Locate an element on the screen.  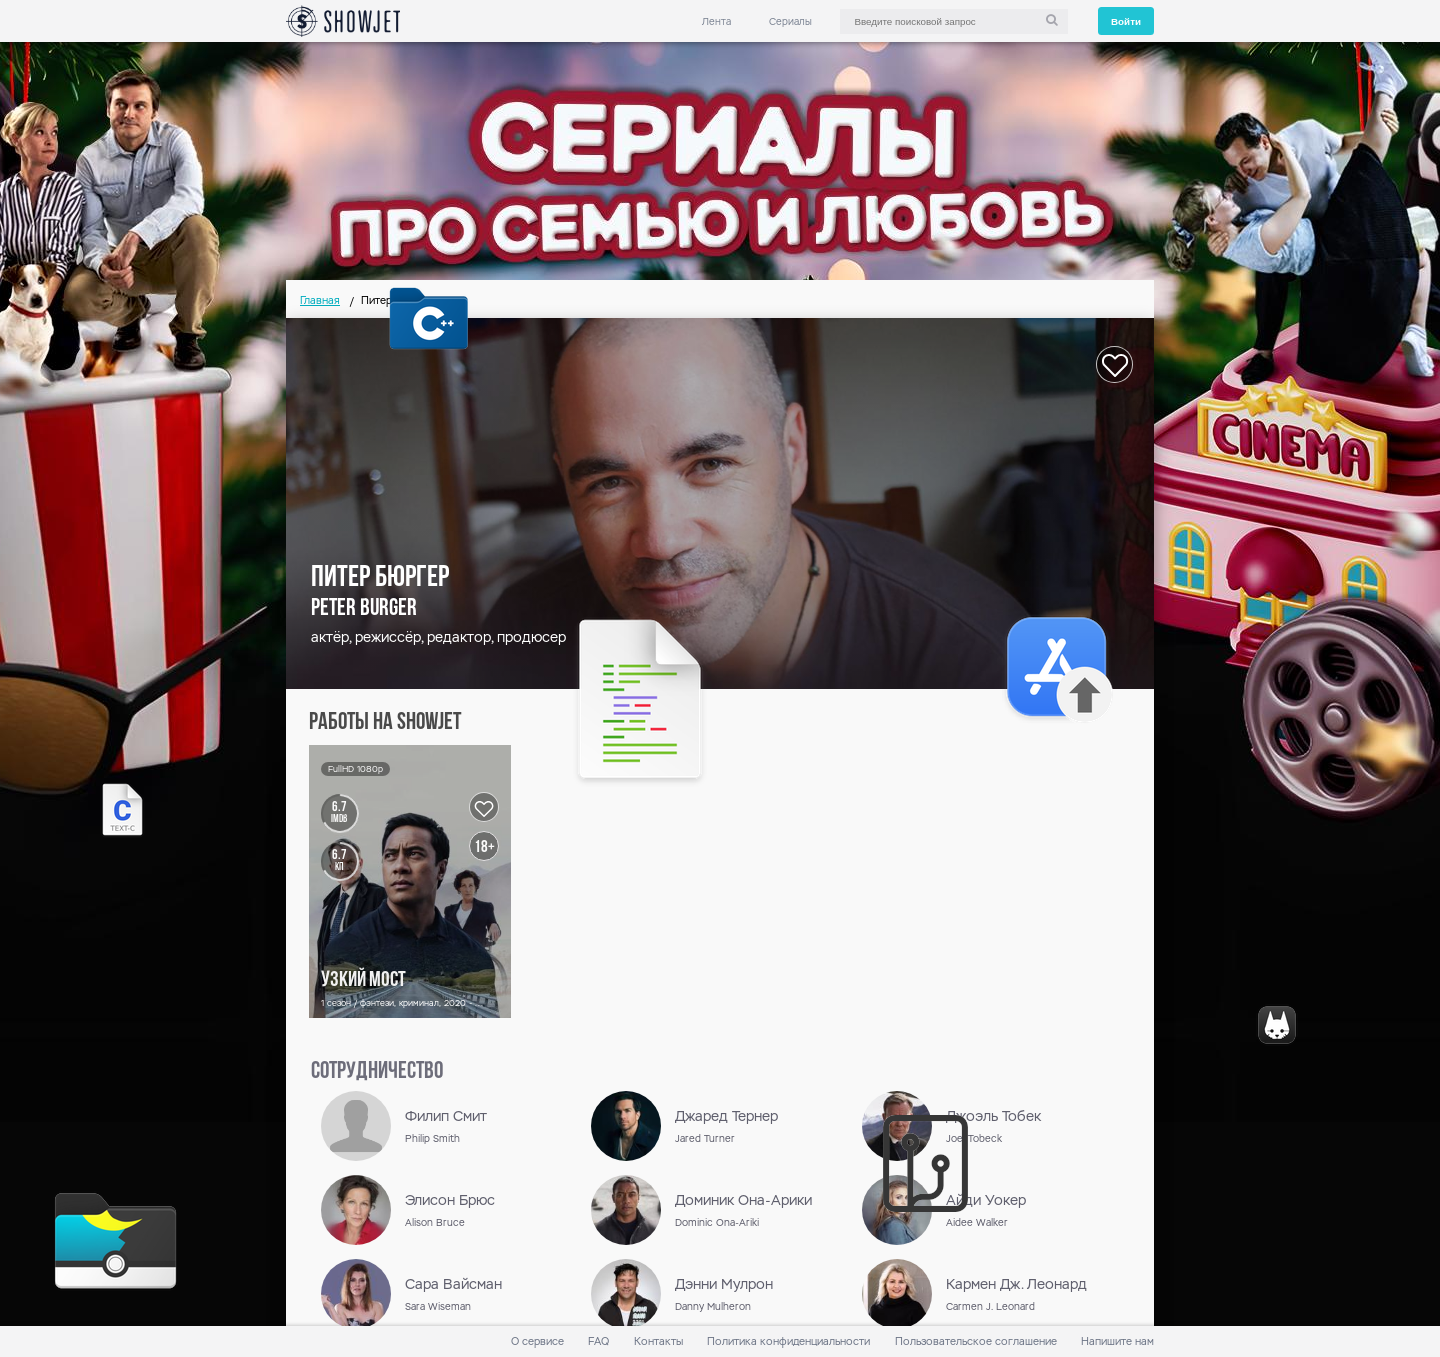
check for available software updates is located at coordinates (1057, 668).